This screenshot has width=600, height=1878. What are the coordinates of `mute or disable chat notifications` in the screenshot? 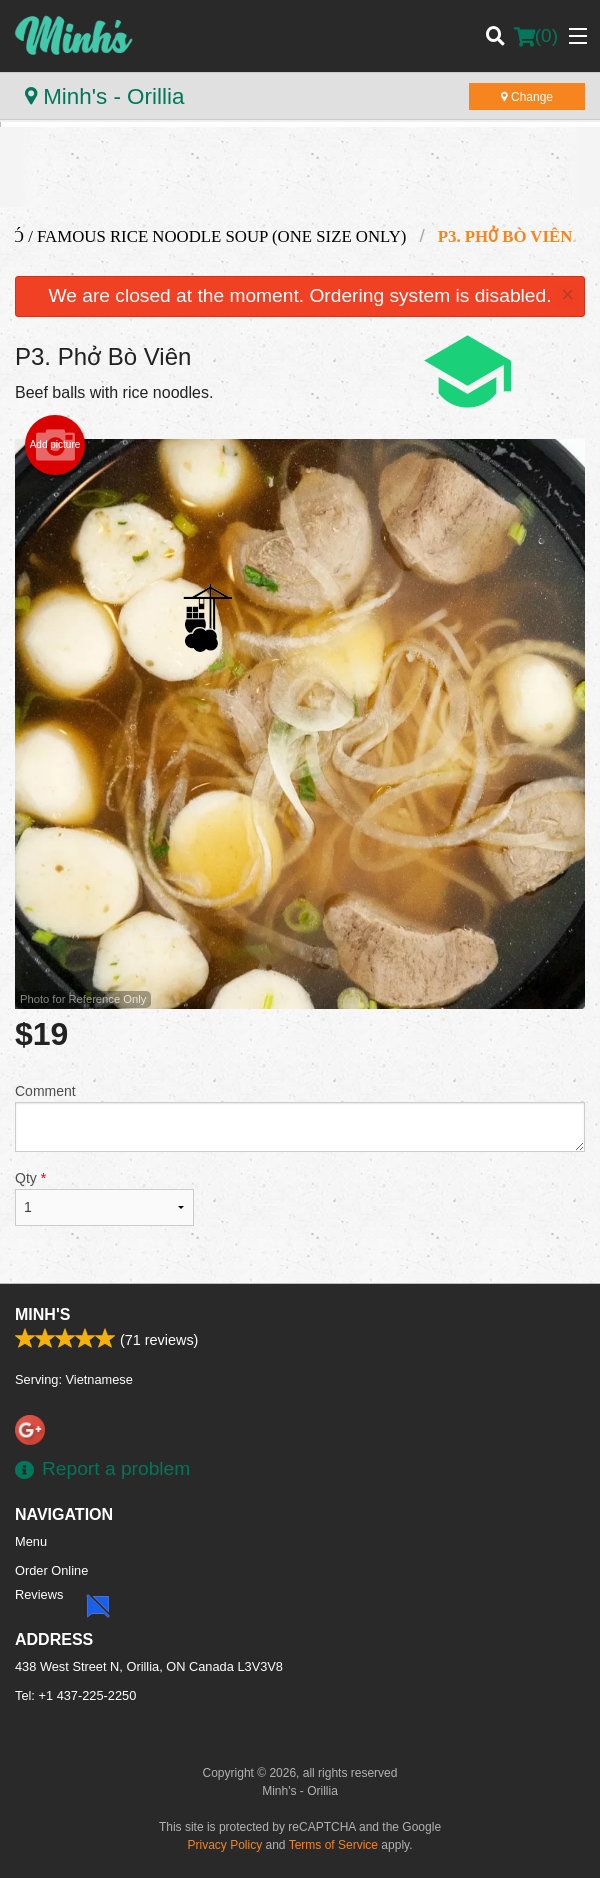 It's located at (98, 1606).